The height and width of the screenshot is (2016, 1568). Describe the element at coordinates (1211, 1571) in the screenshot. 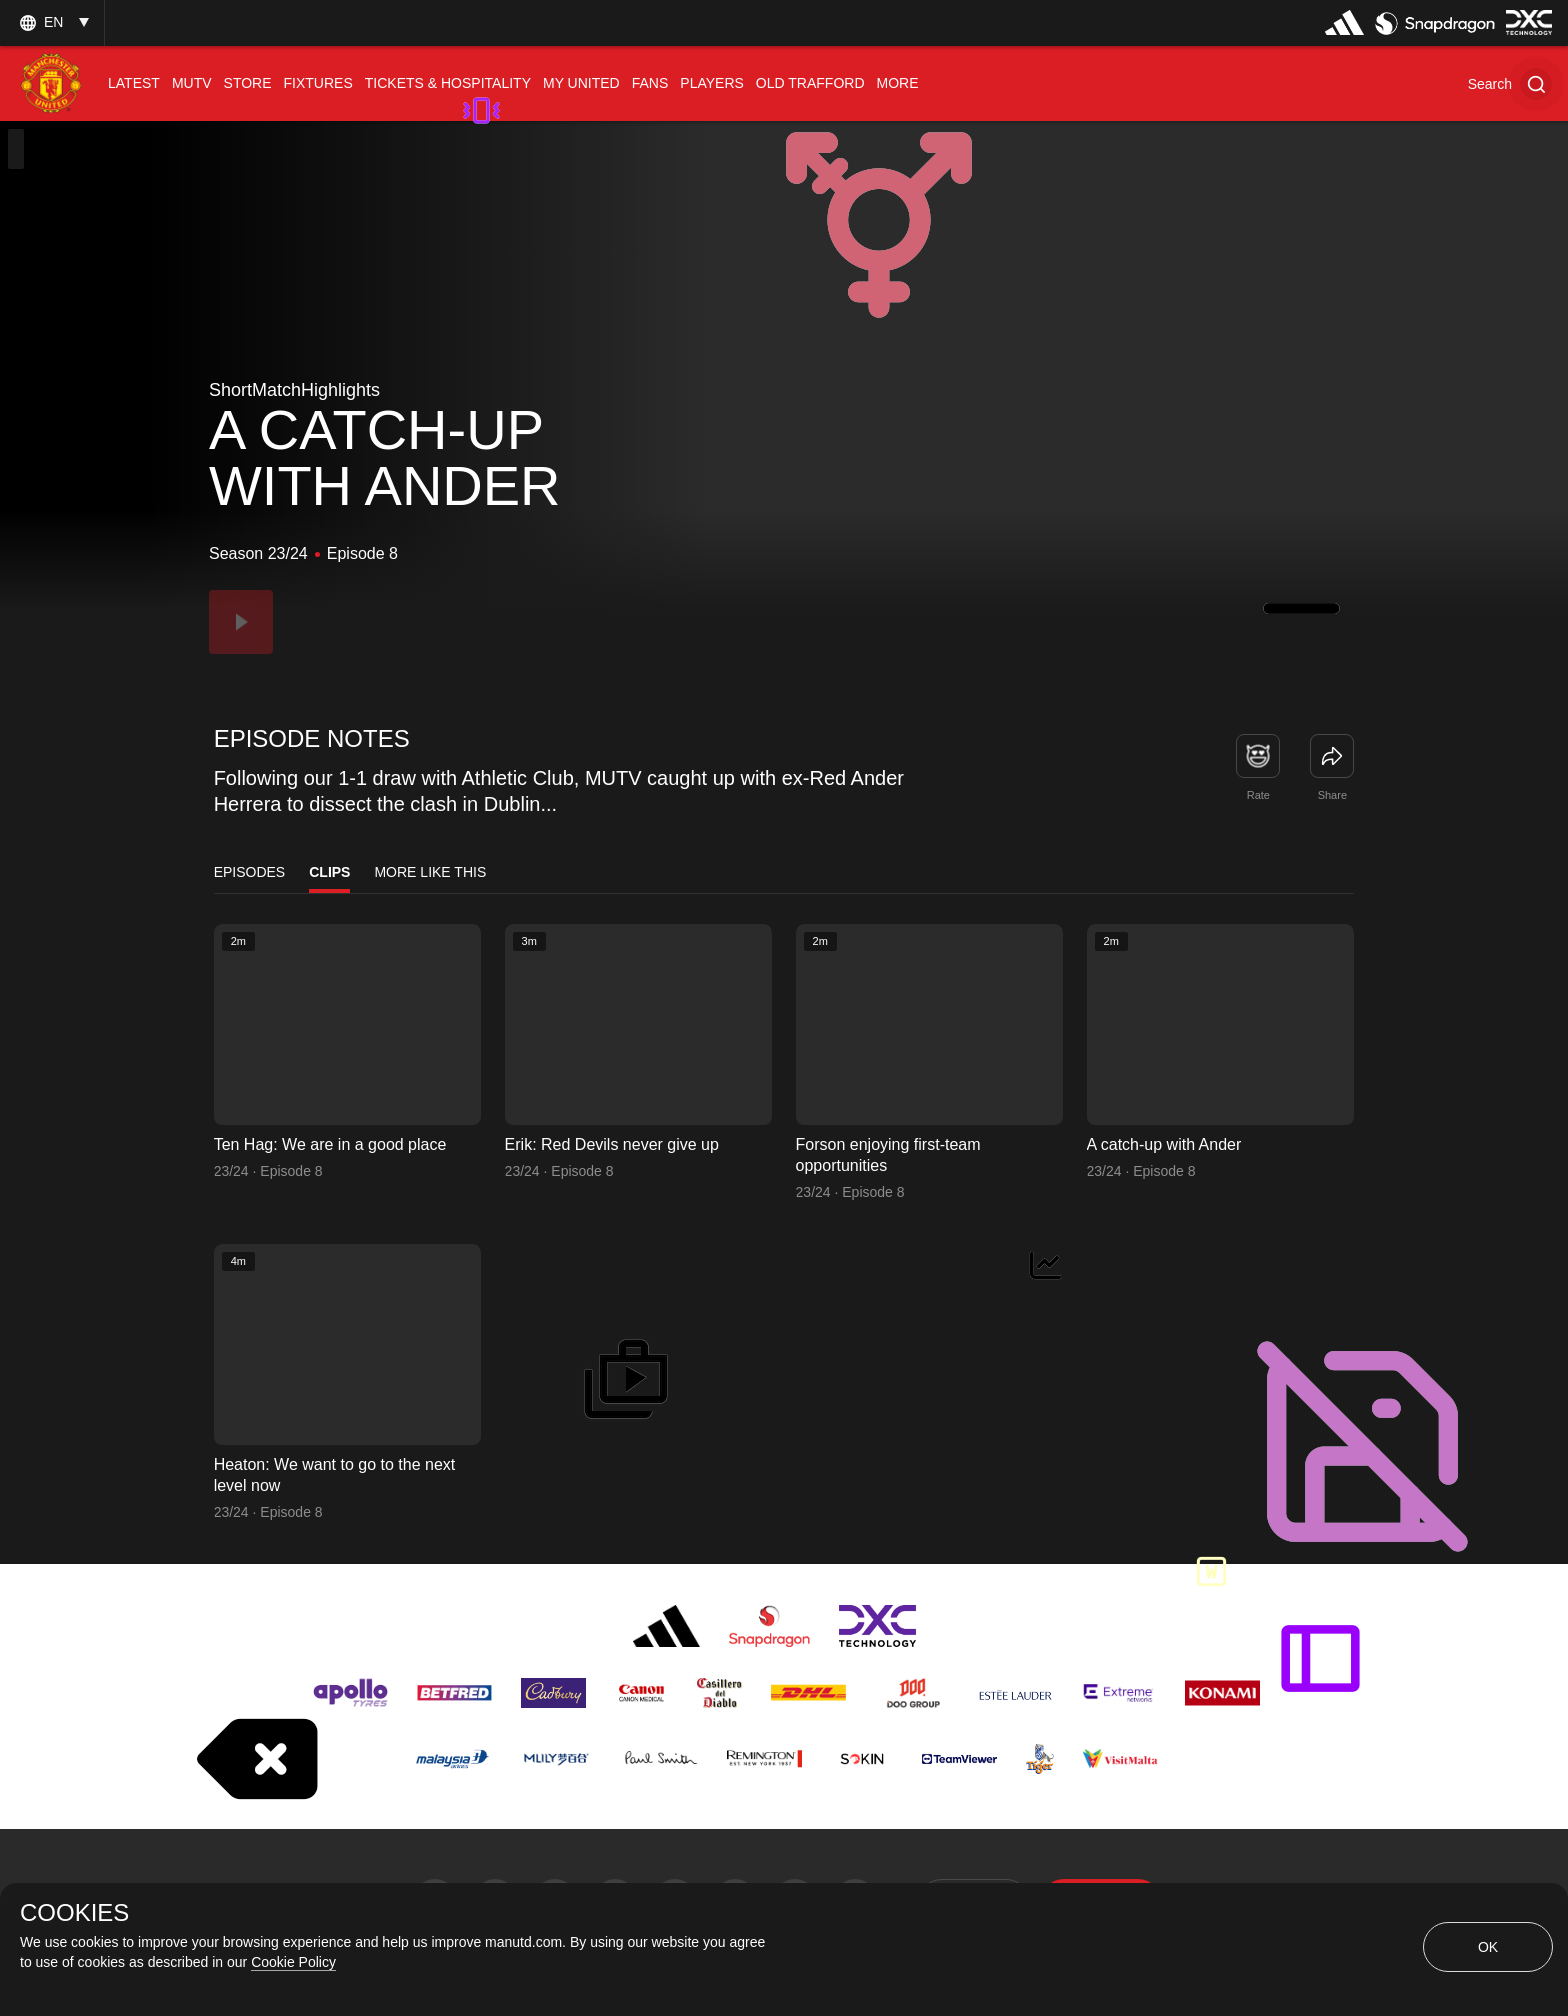

I see `keyboard key for the letter W` at that location.